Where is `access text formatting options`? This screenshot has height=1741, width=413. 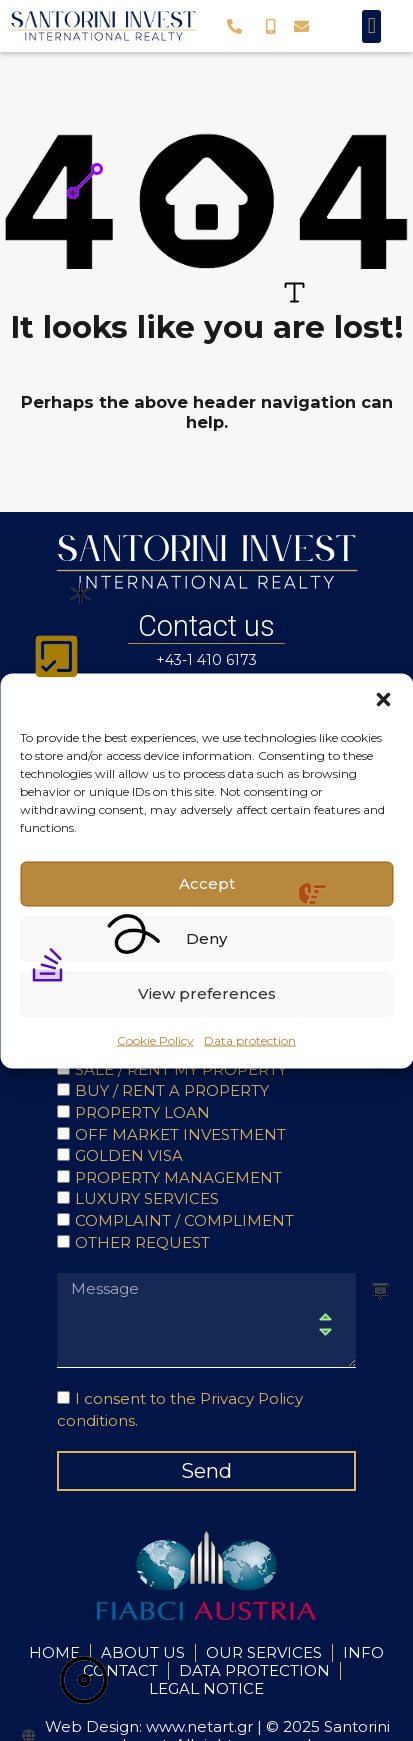
access text formatting options is located at coordinates (294, 292).